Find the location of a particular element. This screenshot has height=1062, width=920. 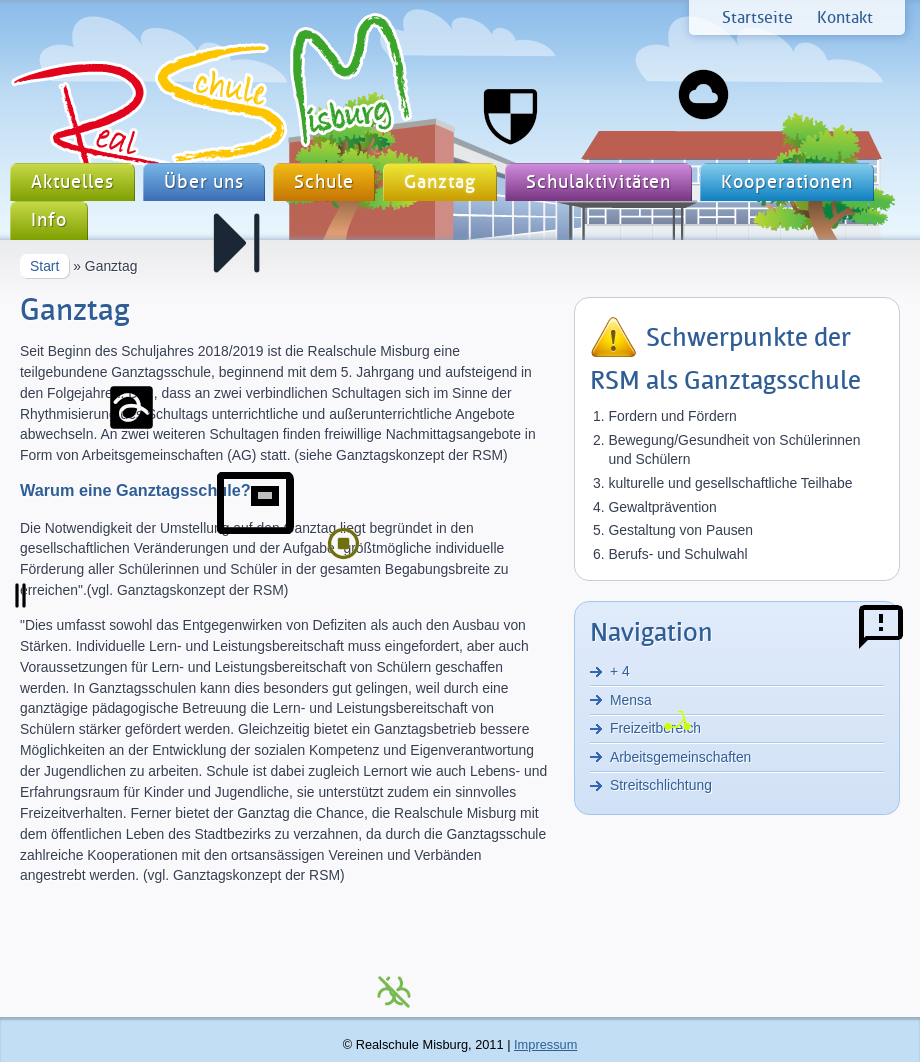

message failed to send is located at coordinates (881, 627).